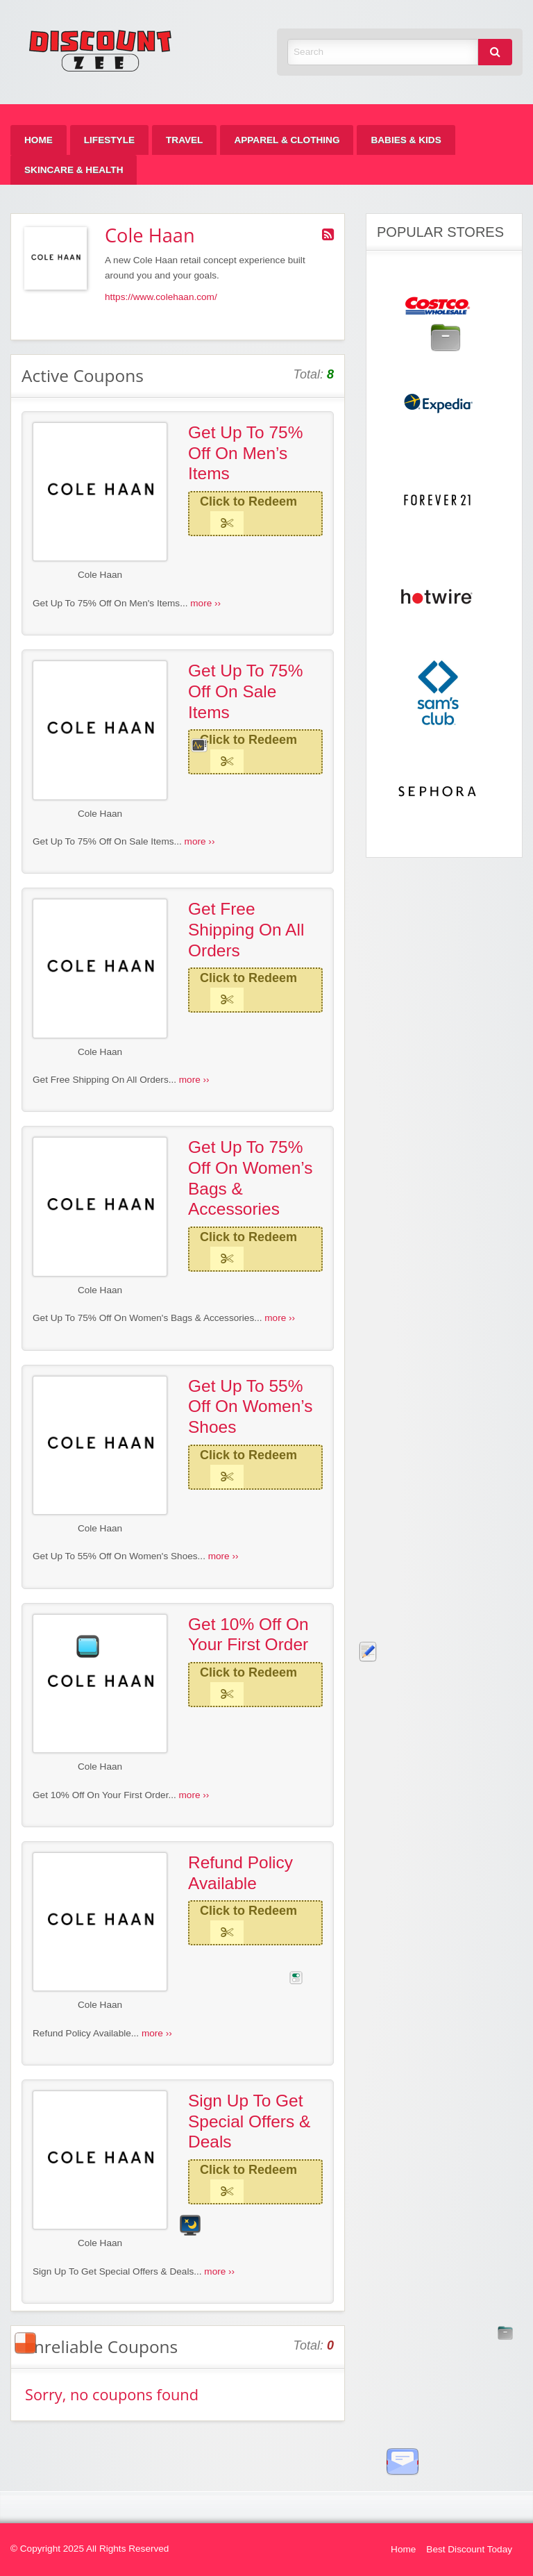 The width and height of the screenshot is (533, 2576). Describe the element at coordinates (25, 2343) in the screenshot. I see `switch to the top-left workspace` at that location.